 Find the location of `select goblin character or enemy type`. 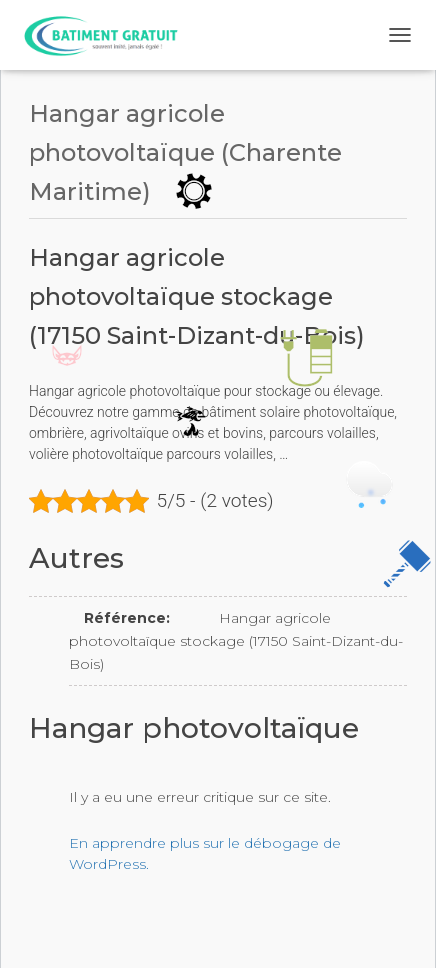

select goblin character or enemy type is located at coordinates (67, 356).